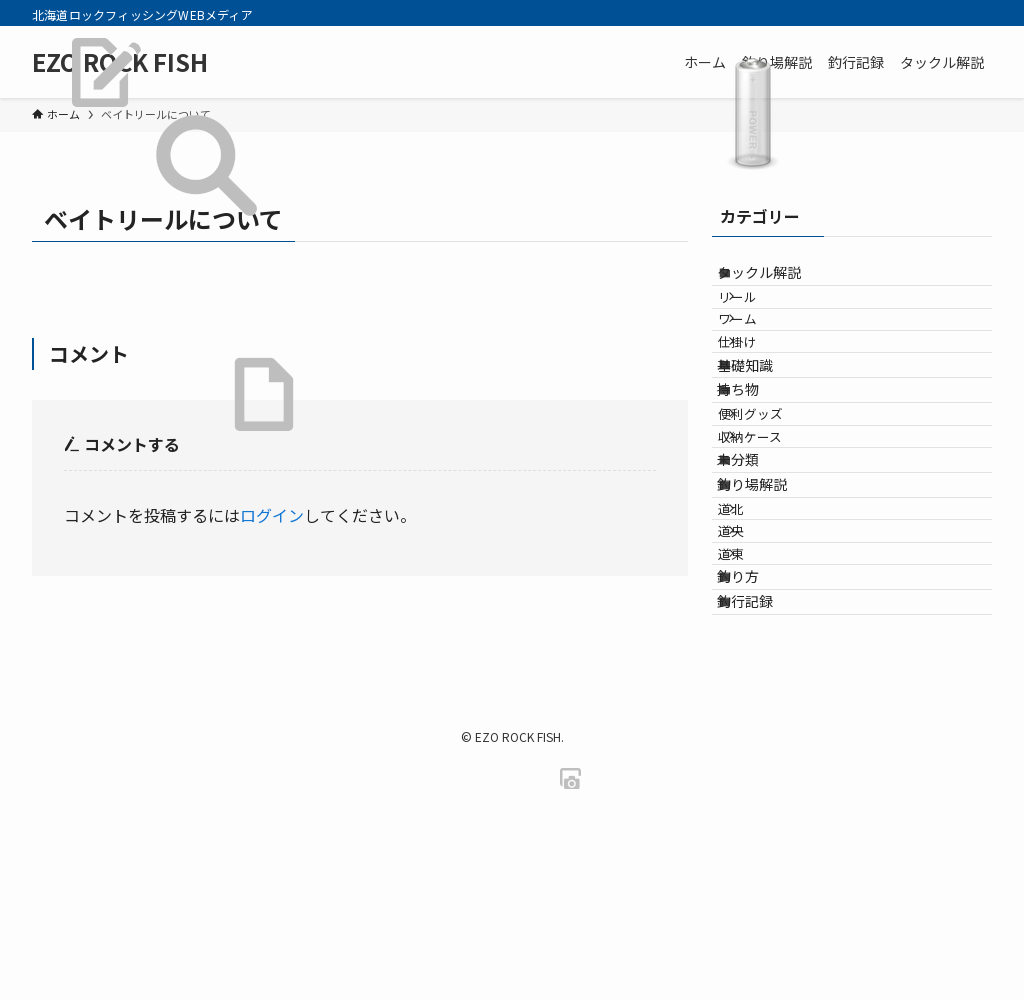 The width and height of the screenshot is (1024, 1000). What do you see at coordinates (264, 392) in the screenshot?
I see `open the documents folder` at bounding box center [264, 392].